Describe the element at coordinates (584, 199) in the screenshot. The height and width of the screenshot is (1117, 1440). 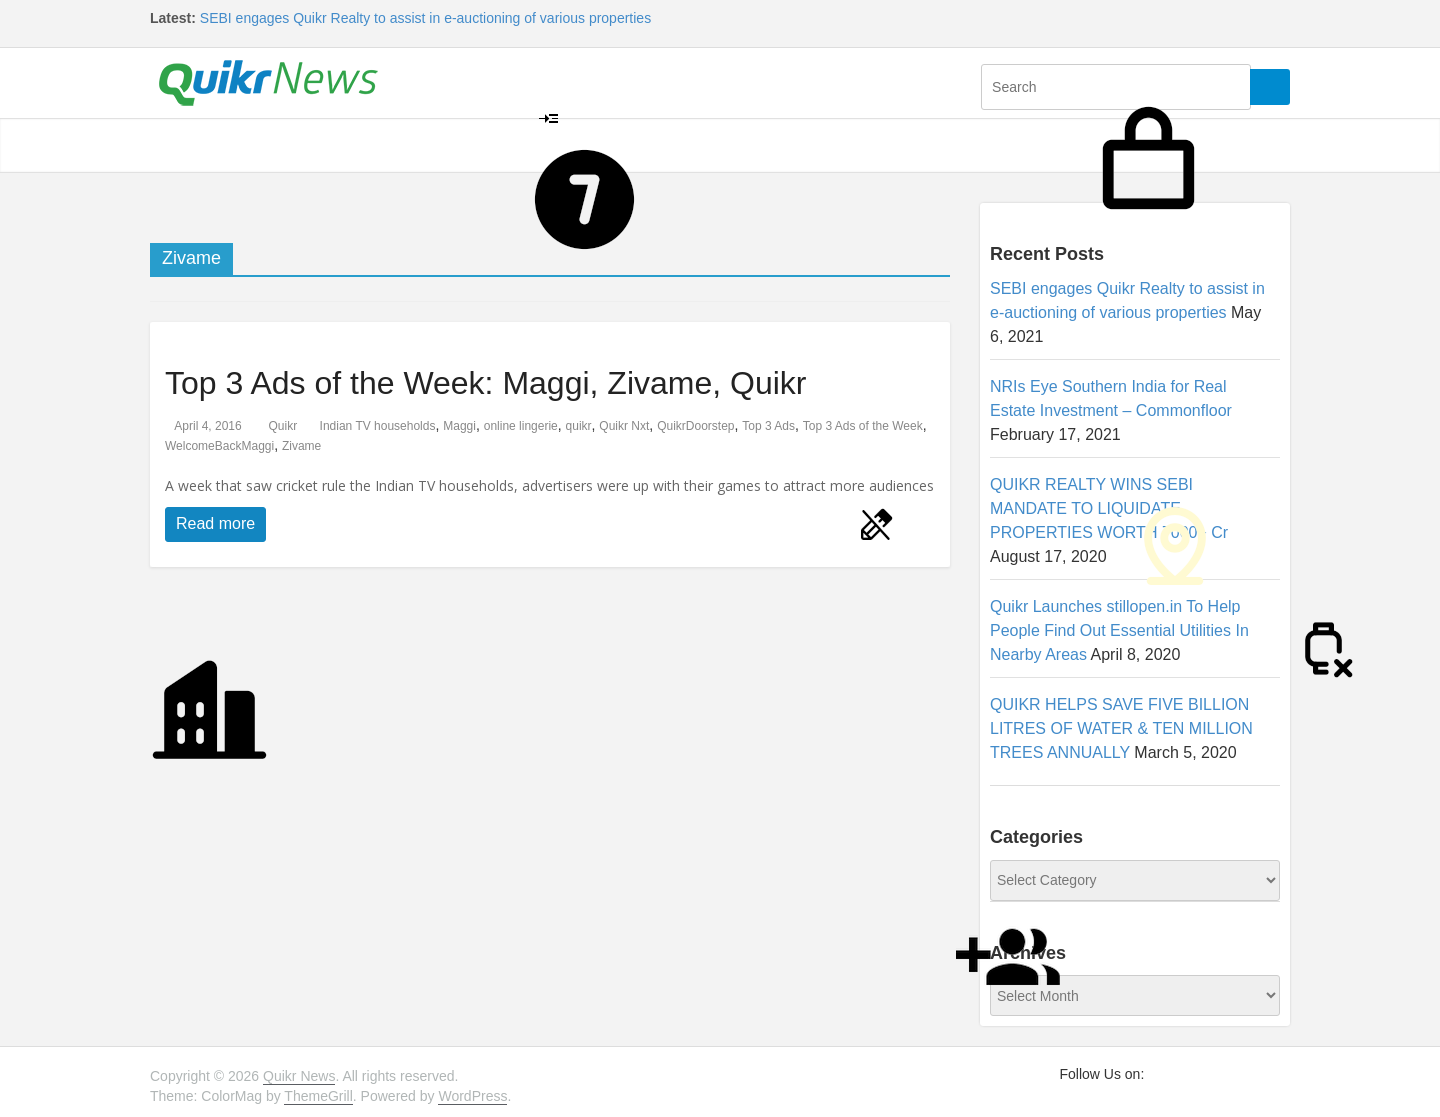
I see `indicates step 7 in a multi-step process` at that location.